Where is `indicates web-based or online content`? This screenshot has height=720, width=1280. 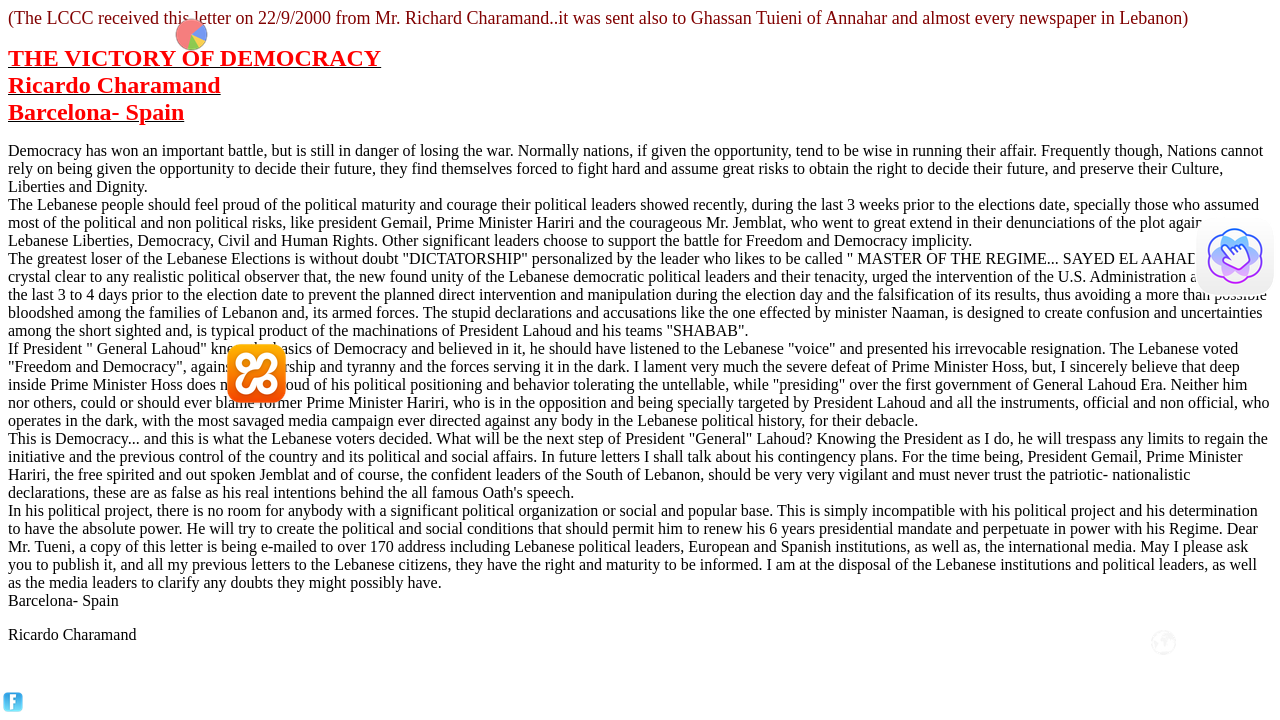
indicates web-based or online content is located at coordinates (1163, 642).